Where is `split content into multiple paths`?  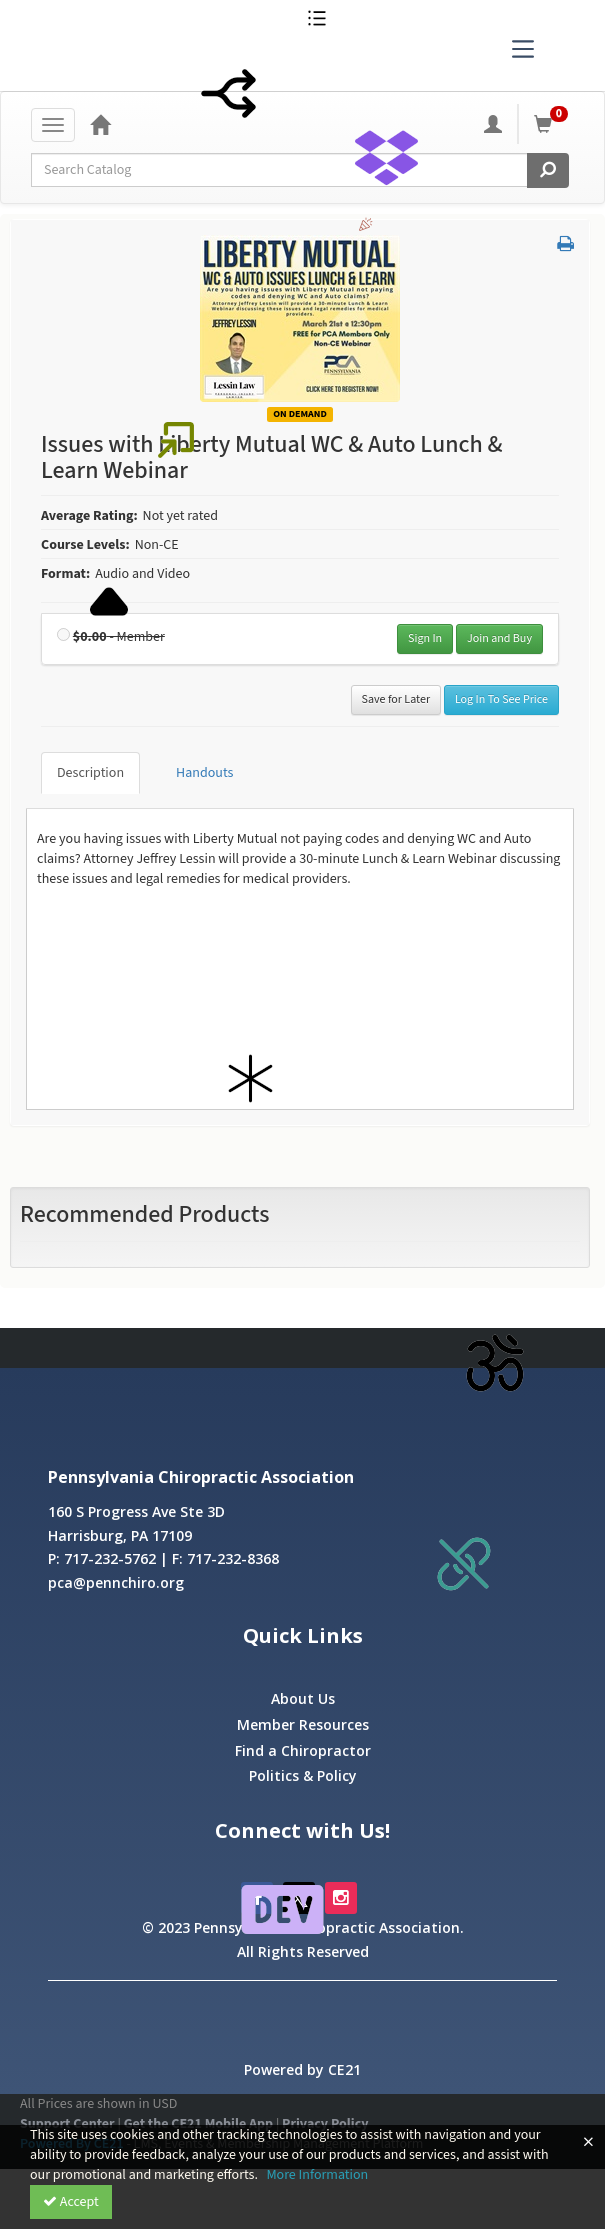
split content into multiple paths is located at coordinates (228, 93).